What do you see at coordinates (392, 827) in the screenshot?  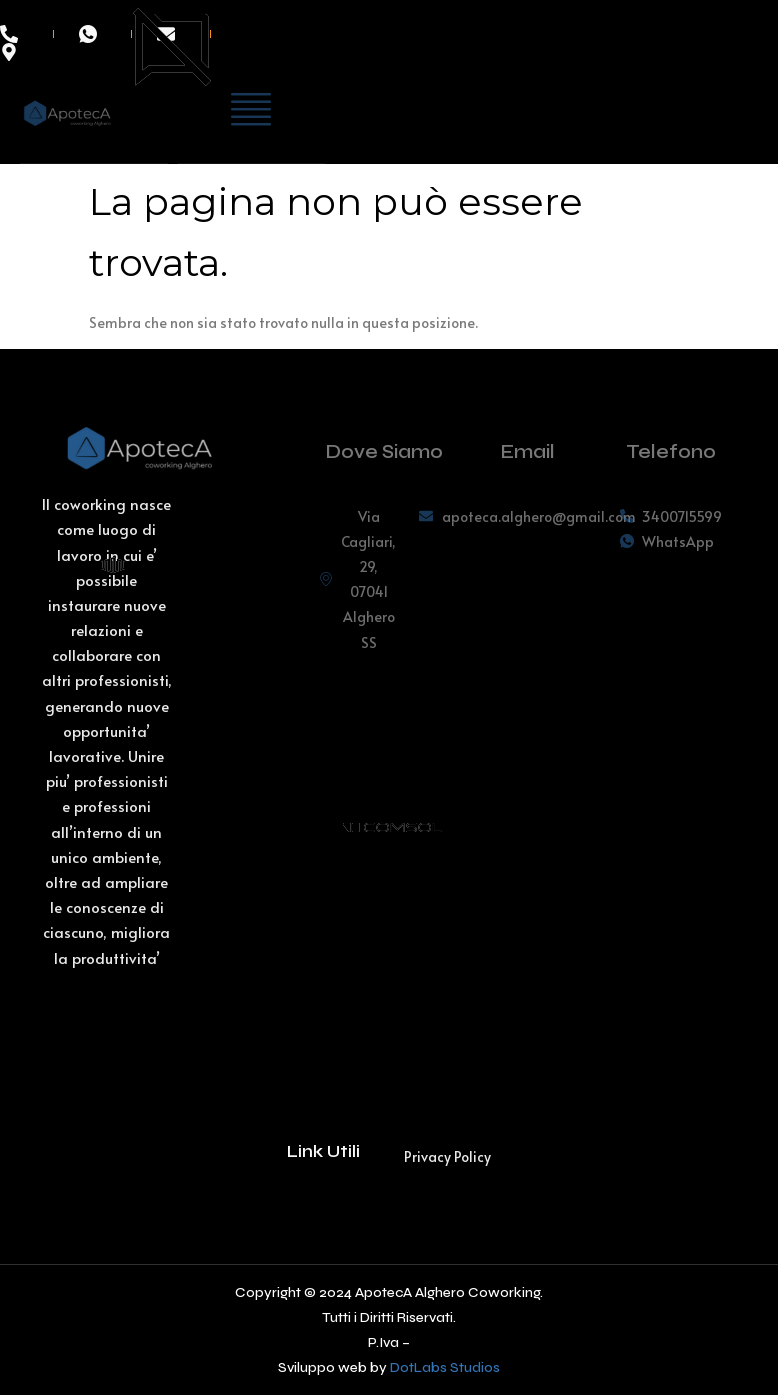 I see `COMSOL multiphysics simulation software logo` at bounding box center [392, 827].